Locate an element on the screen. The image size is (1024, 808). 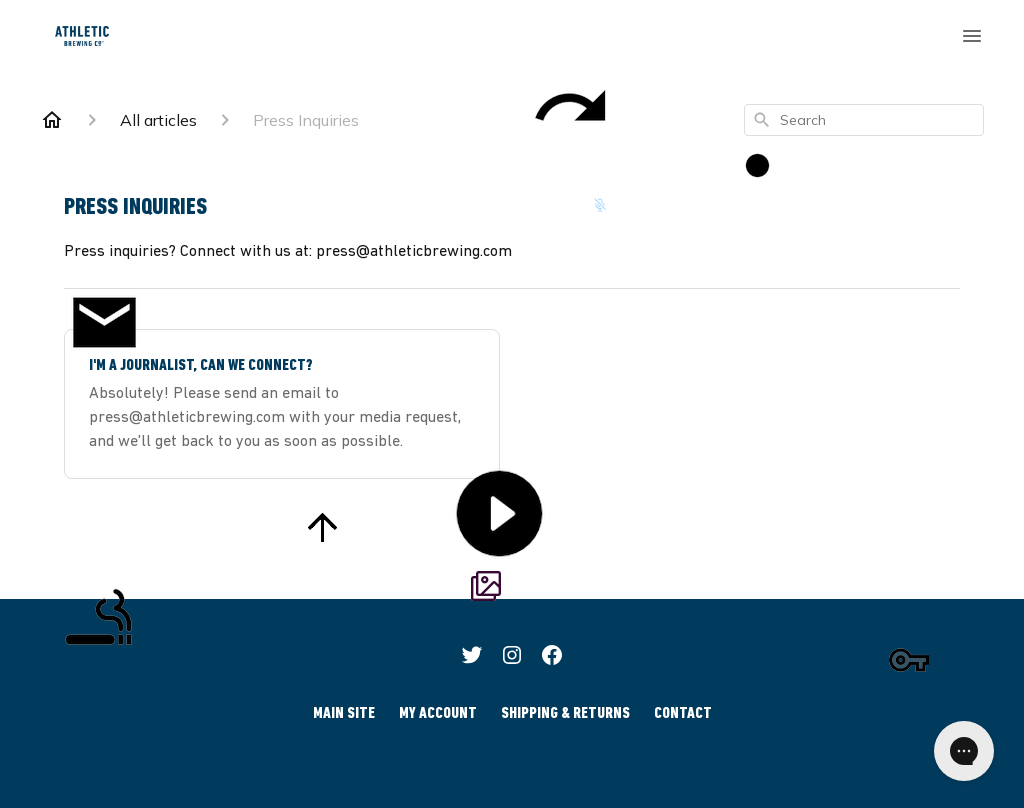
indicates a designated smoking area is located at coordinates (98, 621).